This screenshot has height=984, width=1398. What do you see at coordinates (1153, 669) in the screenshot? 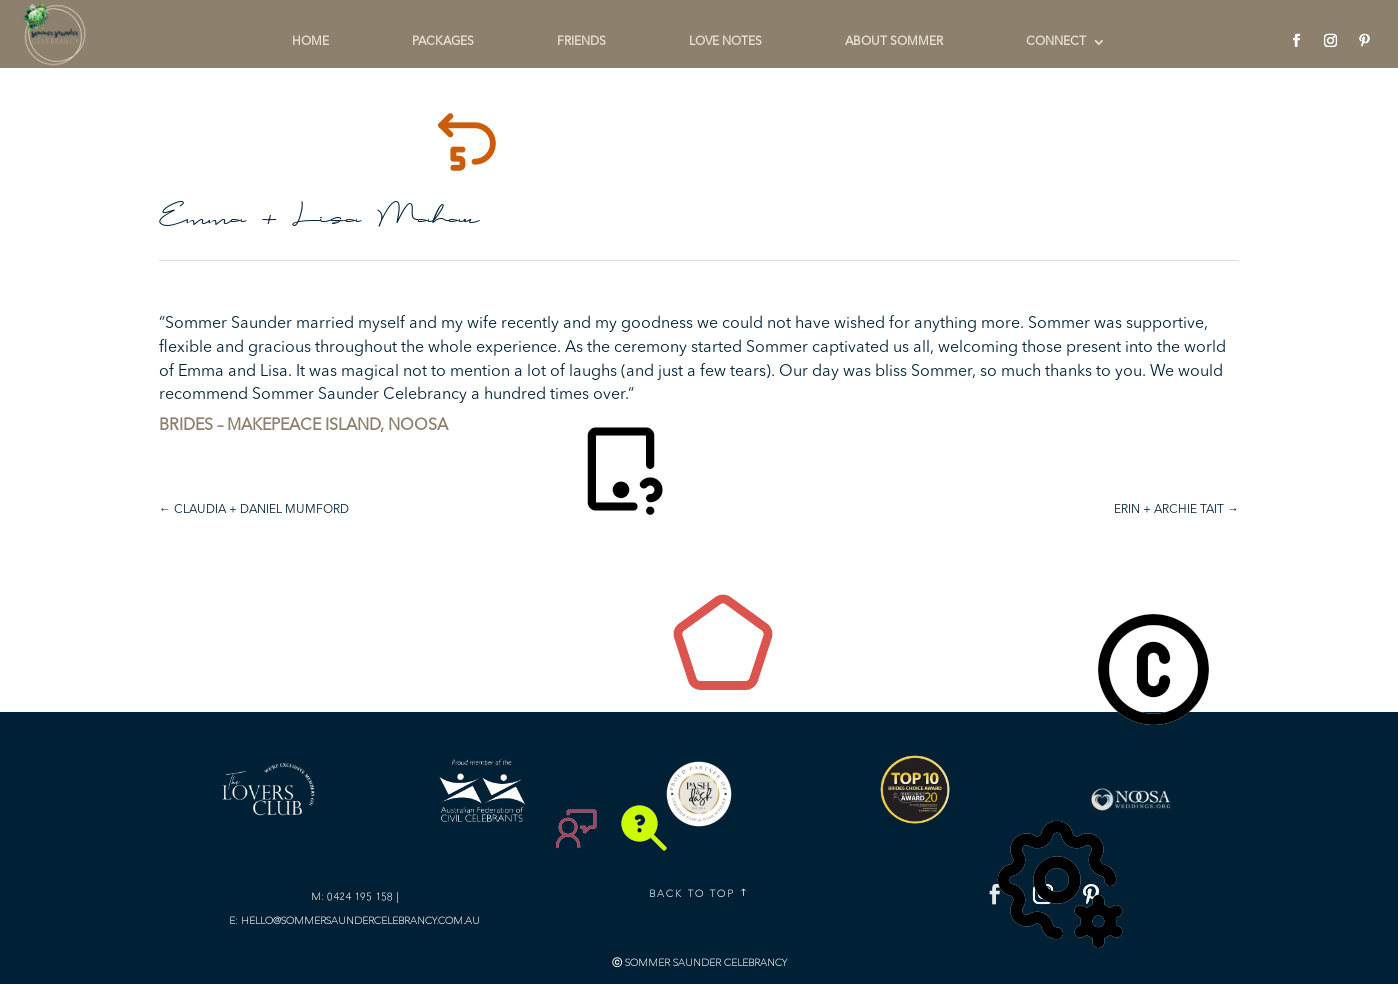
I see `indicates copyright or copyrighted content` at bounding box center [1153, 669].